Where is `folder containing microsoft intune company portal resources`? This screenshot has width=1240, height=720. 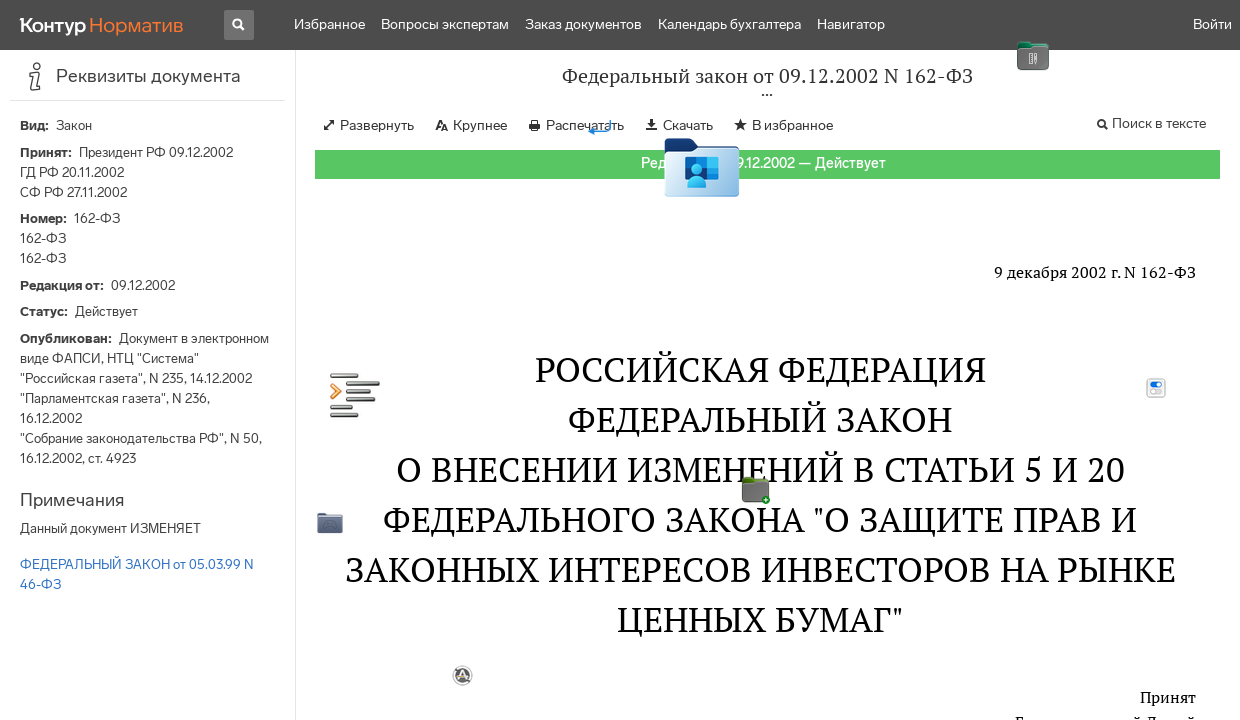
folder containing microsoft intune company portal resources is located at coordinates (701, 169).